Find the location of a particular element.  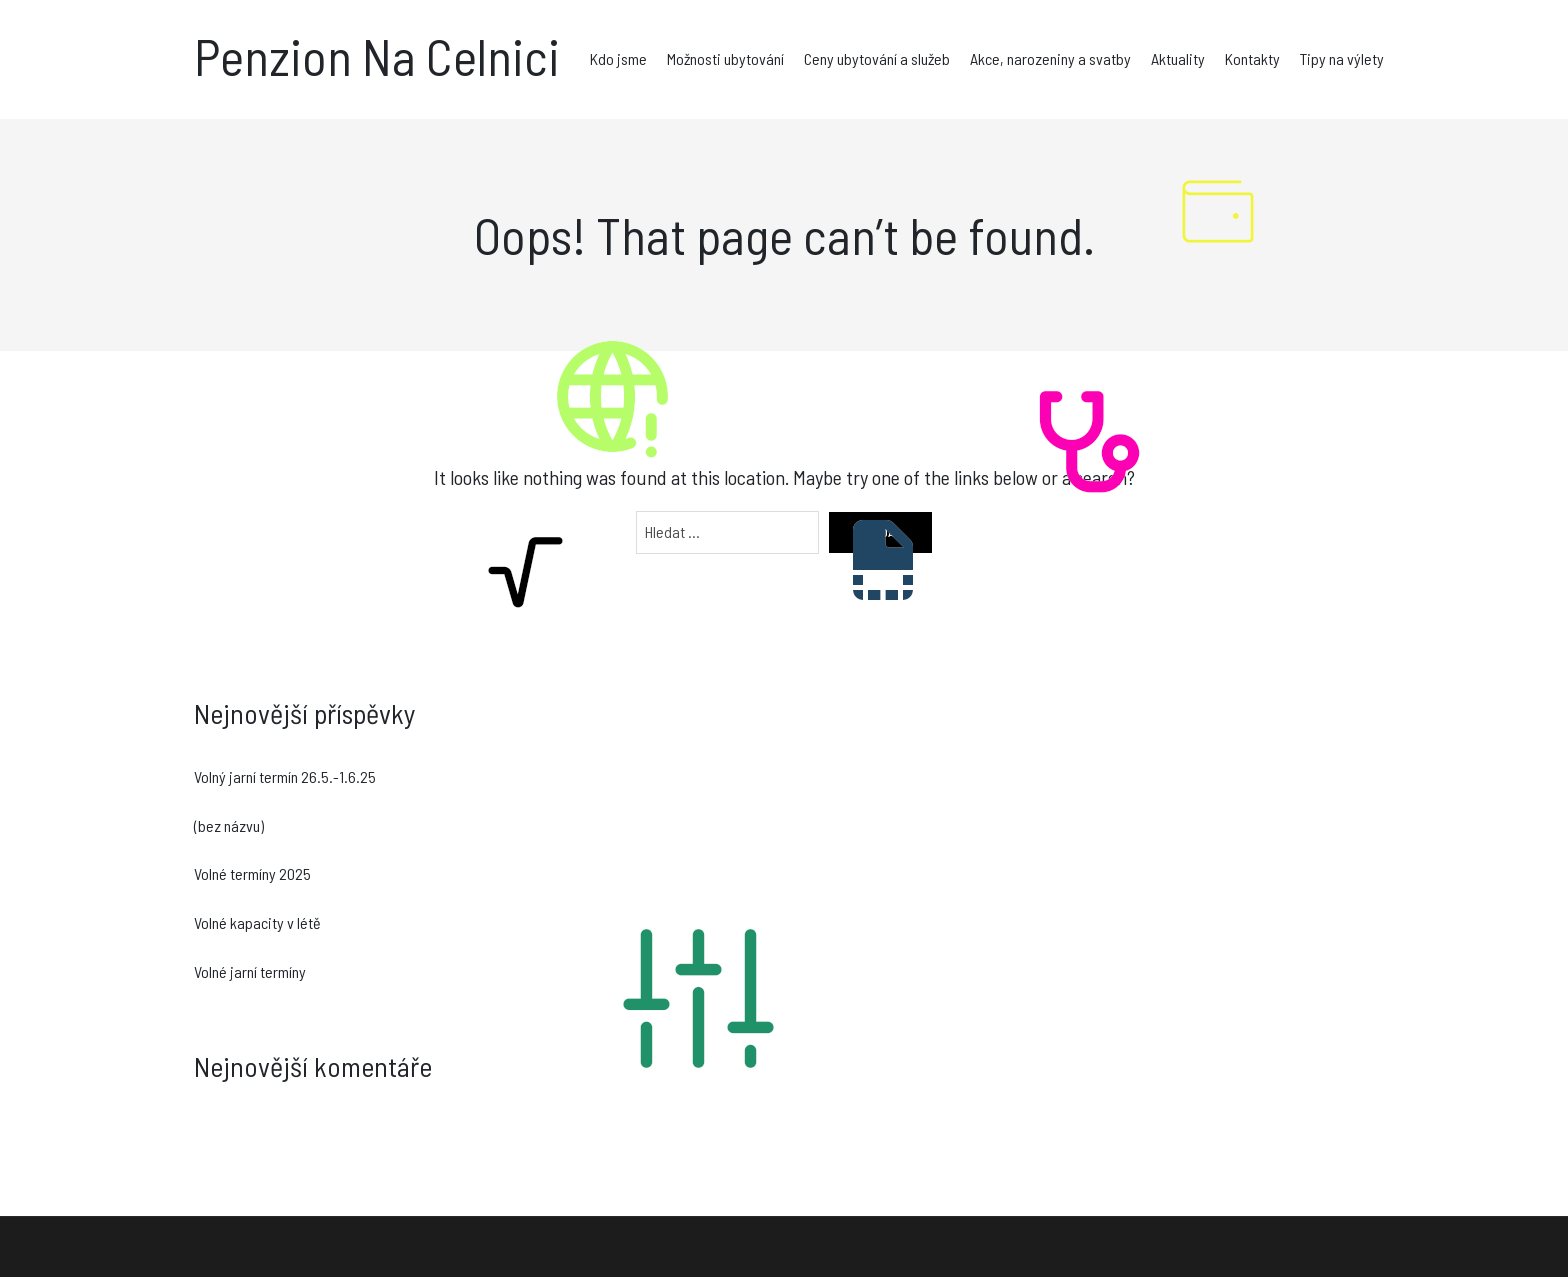

indicates a global network or internet connection issue is located at coordinates (612, 396).